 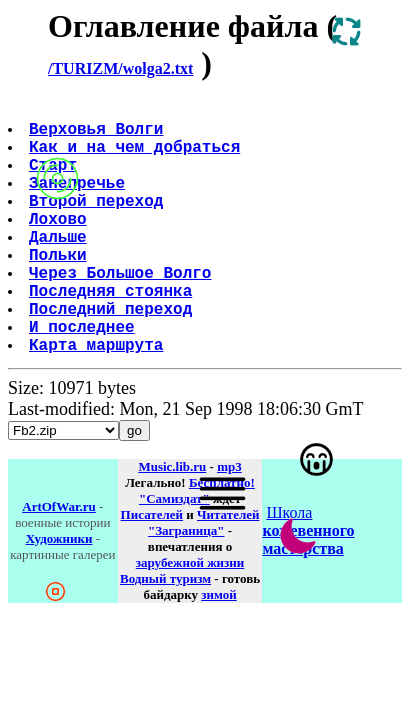 What do you see at coordinates (346, 31) in the screenshot?
I see `refresh or reload content` at bounding box center [346, 31].